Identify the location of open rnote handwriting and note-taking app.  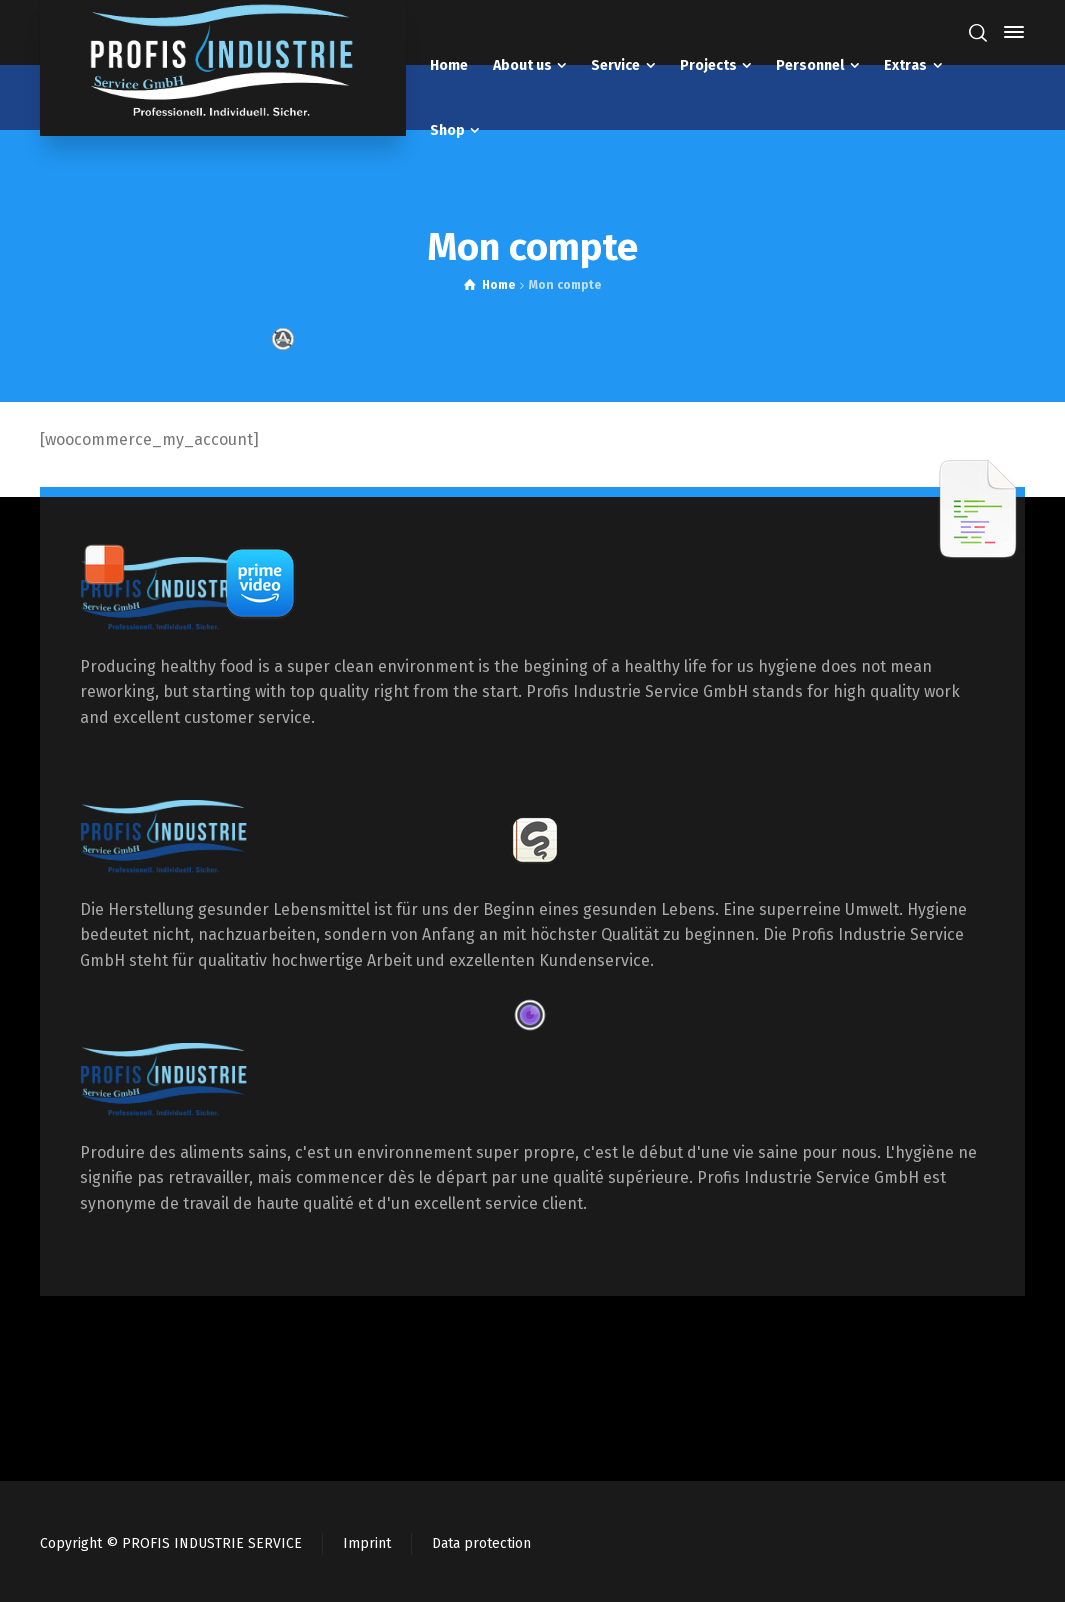
(535, 840).